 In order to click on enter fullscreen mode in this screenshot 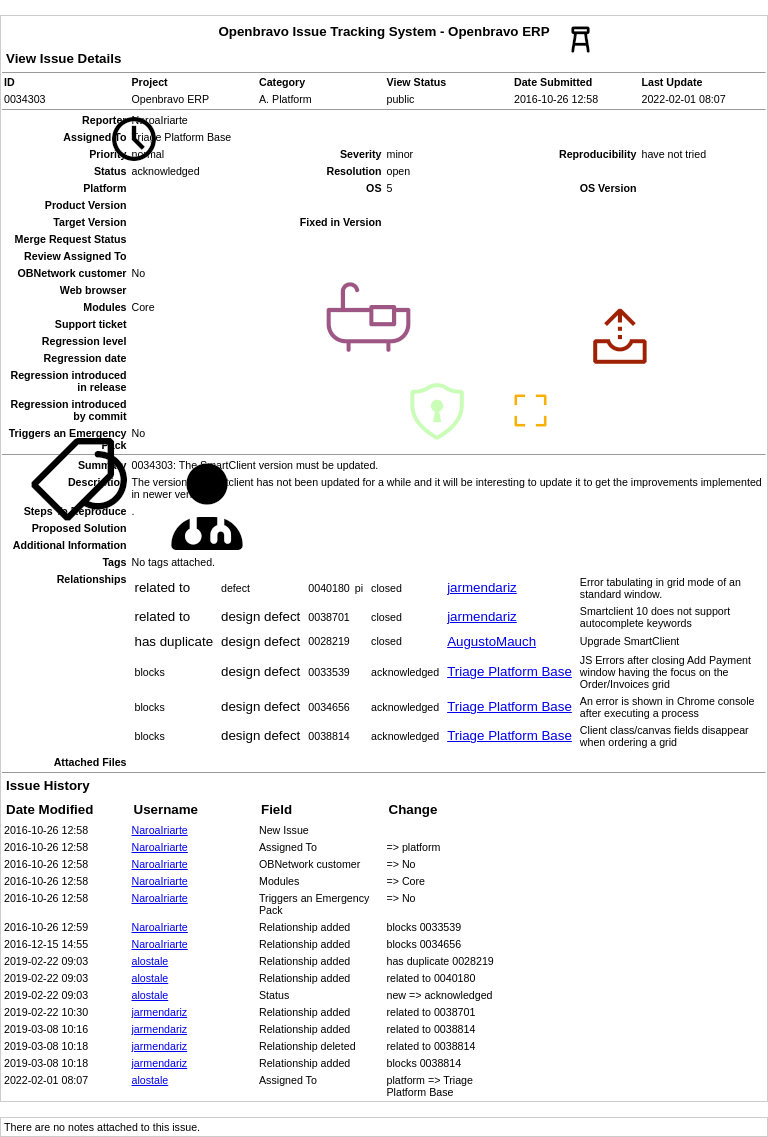, I will do `click(530, 410)`.